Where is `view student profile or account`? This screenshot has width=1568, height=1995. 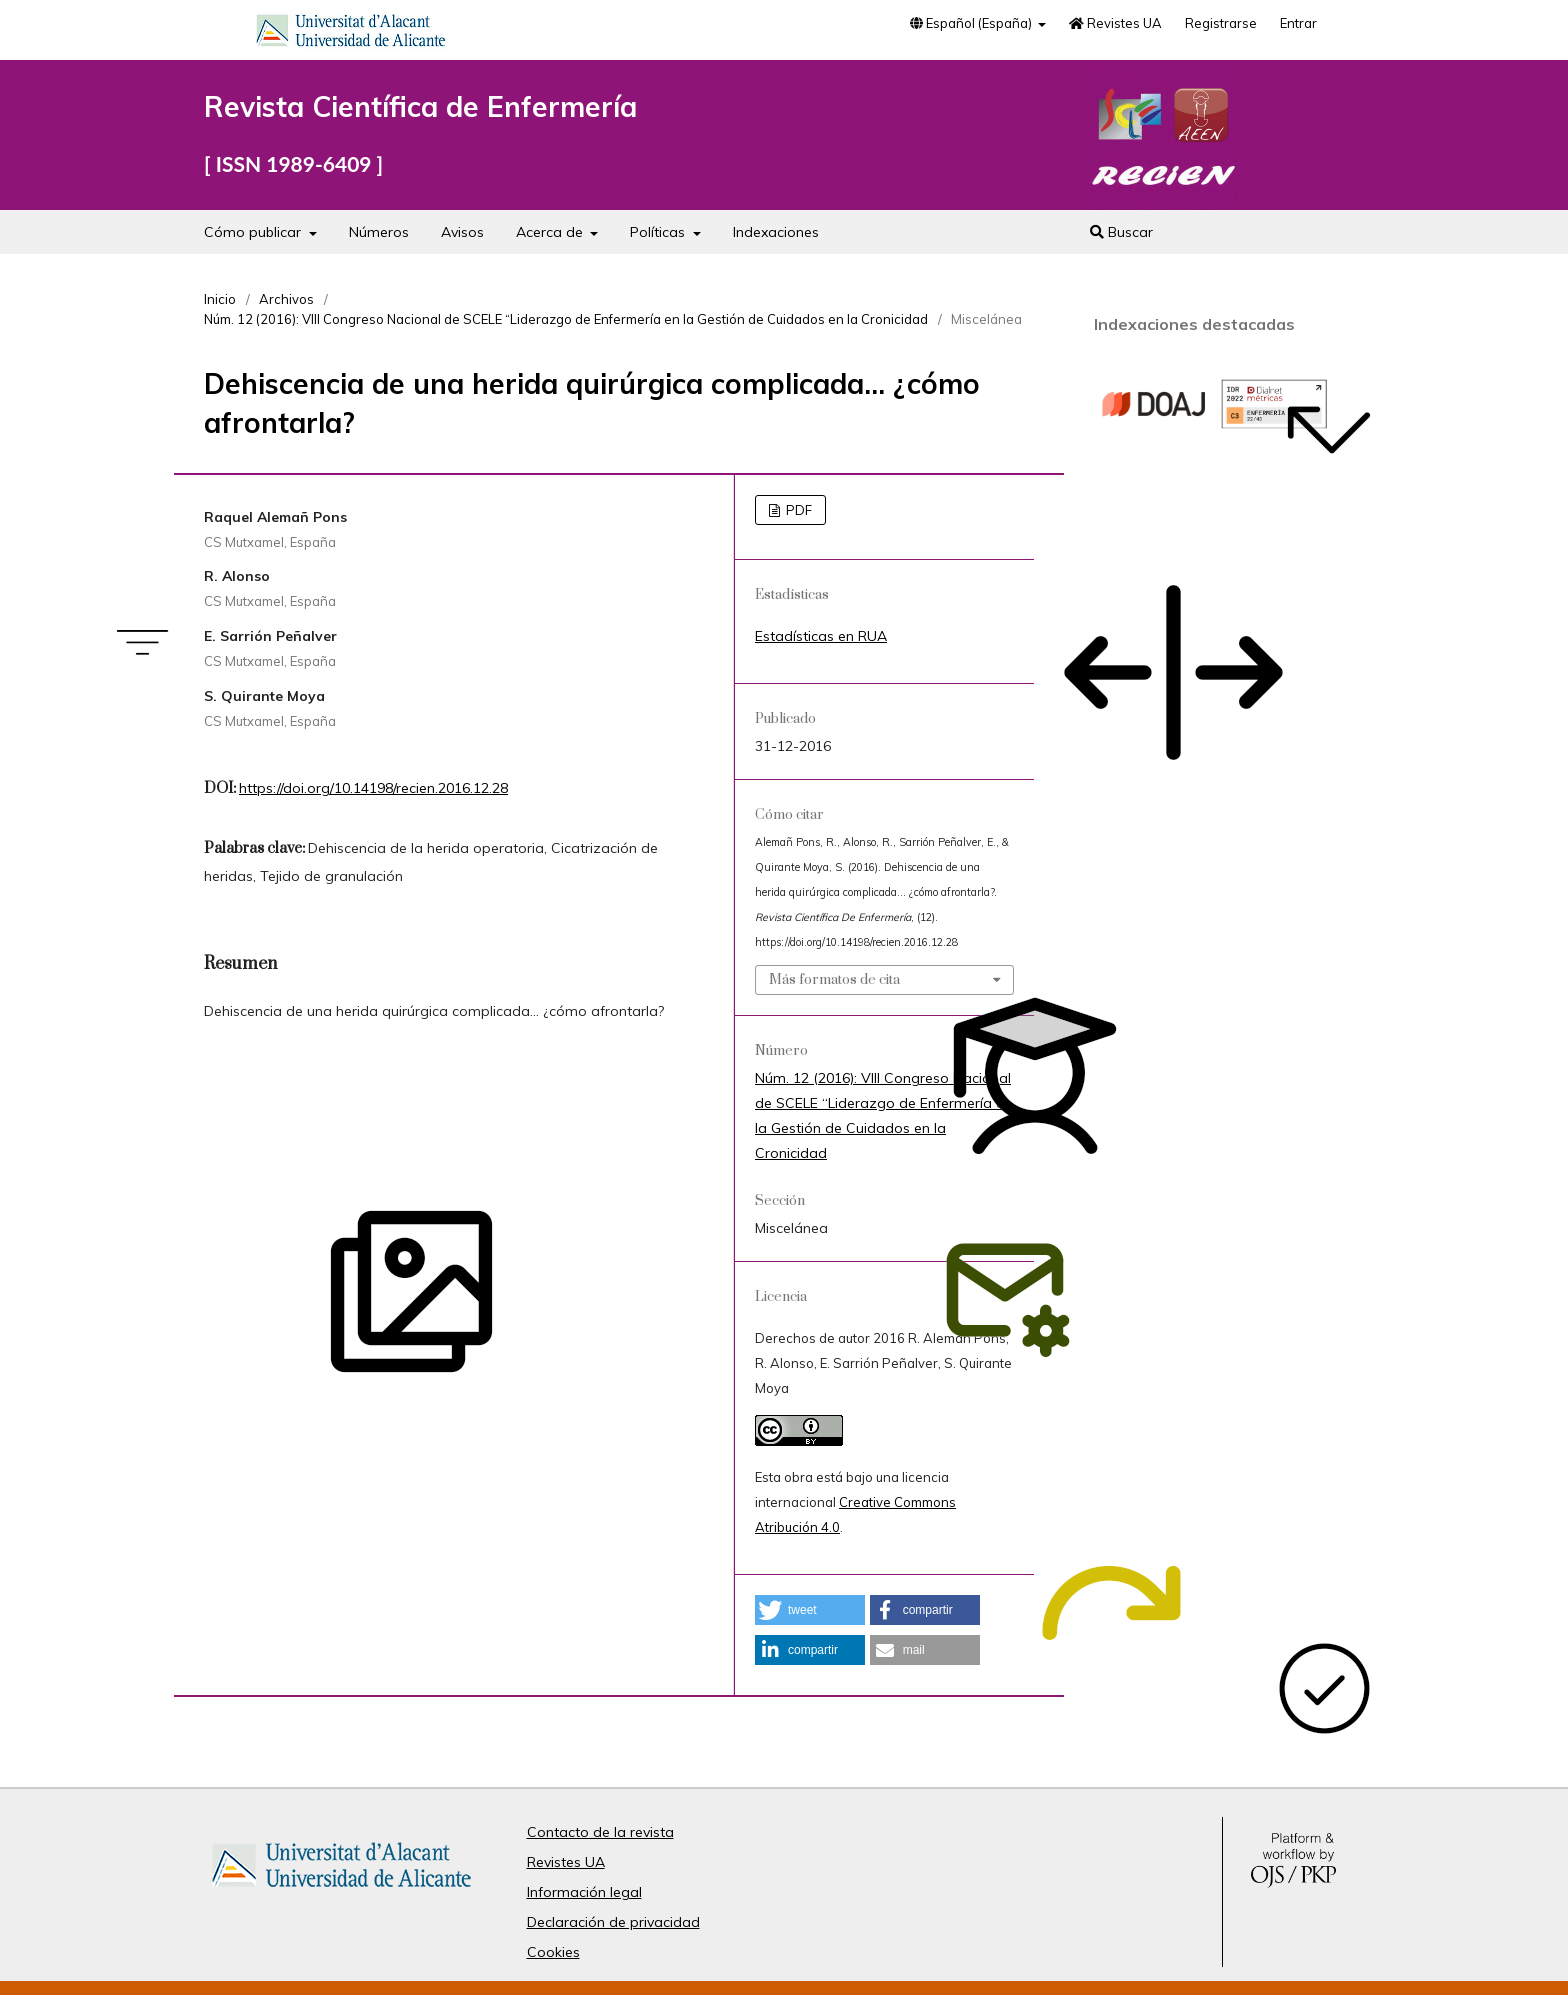
view student profile or account is located at coordinates (1035, 1079).